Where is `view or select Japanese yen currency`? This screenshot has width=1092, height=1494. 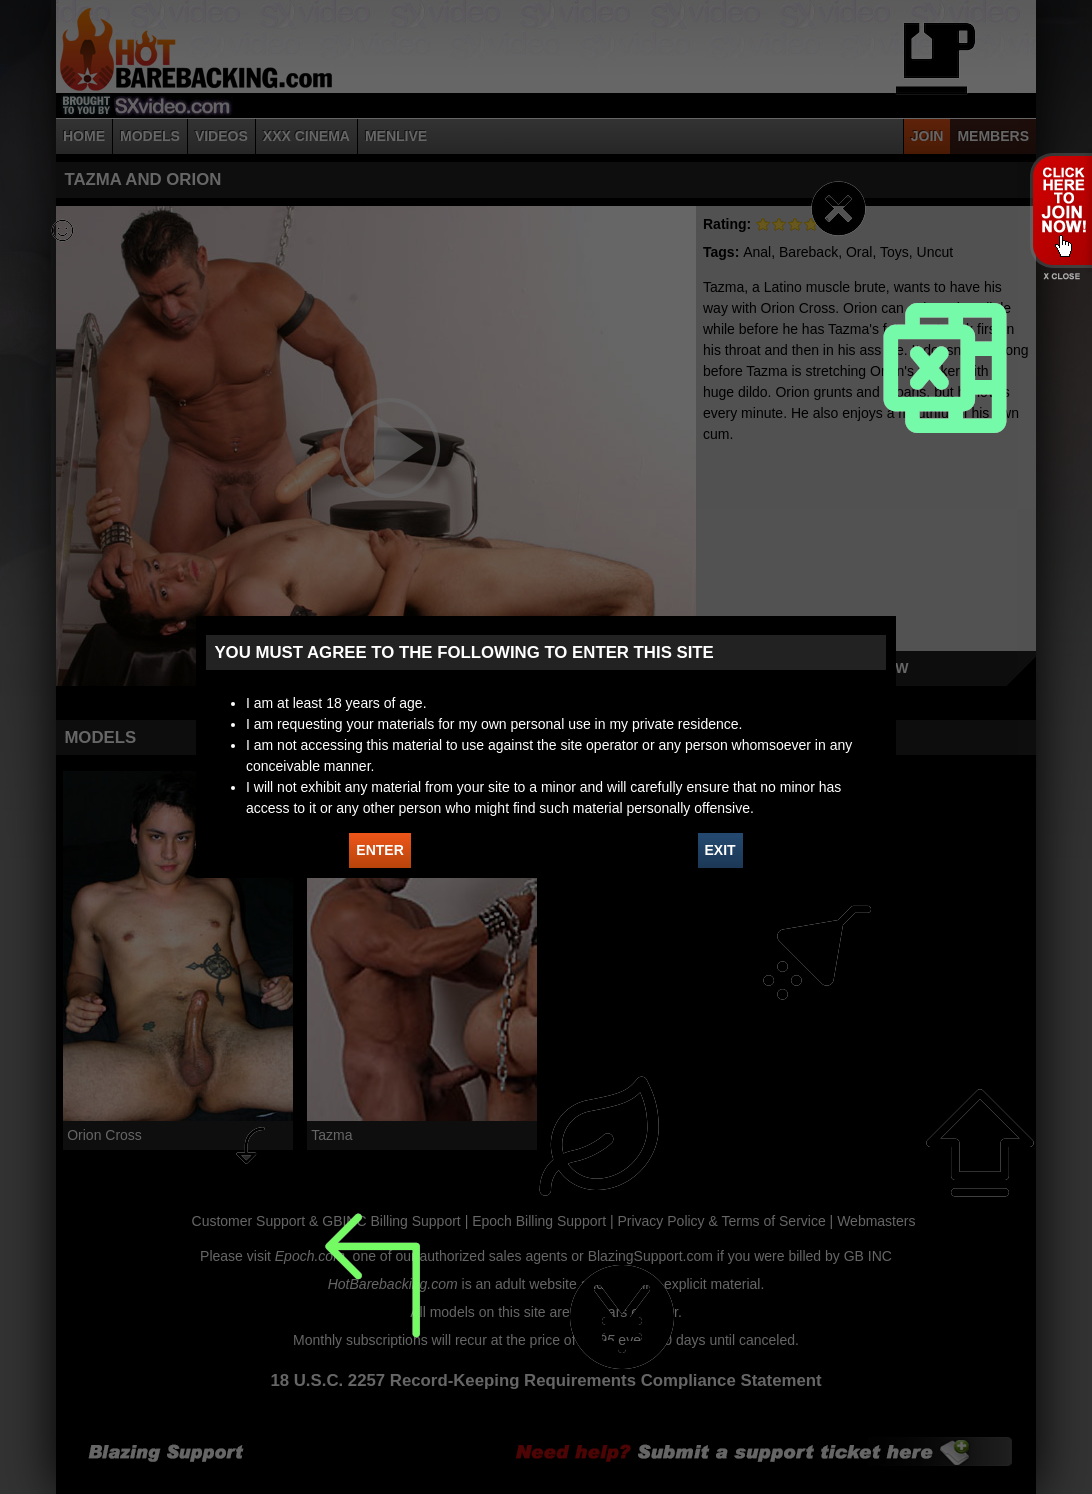
view or select Japanese yen currency is located at coordinates (622, 1317).